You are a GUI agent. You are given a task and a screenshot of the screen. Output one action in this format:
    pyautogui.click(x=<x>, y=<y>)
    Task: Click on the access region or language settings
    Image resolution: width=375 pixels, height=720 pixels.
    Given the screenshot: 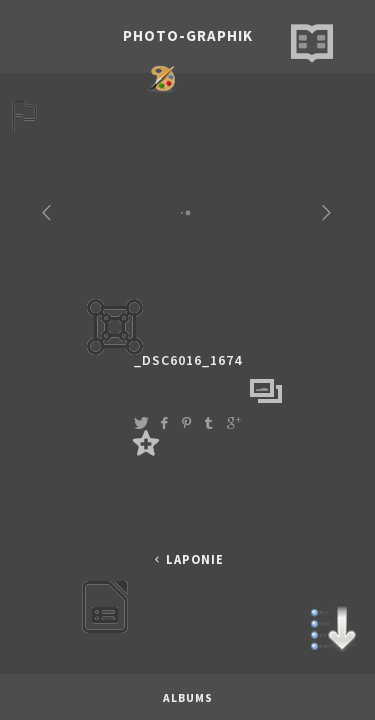 What is the action you would take?
    pyautogui.click(x=24, y=116)
    